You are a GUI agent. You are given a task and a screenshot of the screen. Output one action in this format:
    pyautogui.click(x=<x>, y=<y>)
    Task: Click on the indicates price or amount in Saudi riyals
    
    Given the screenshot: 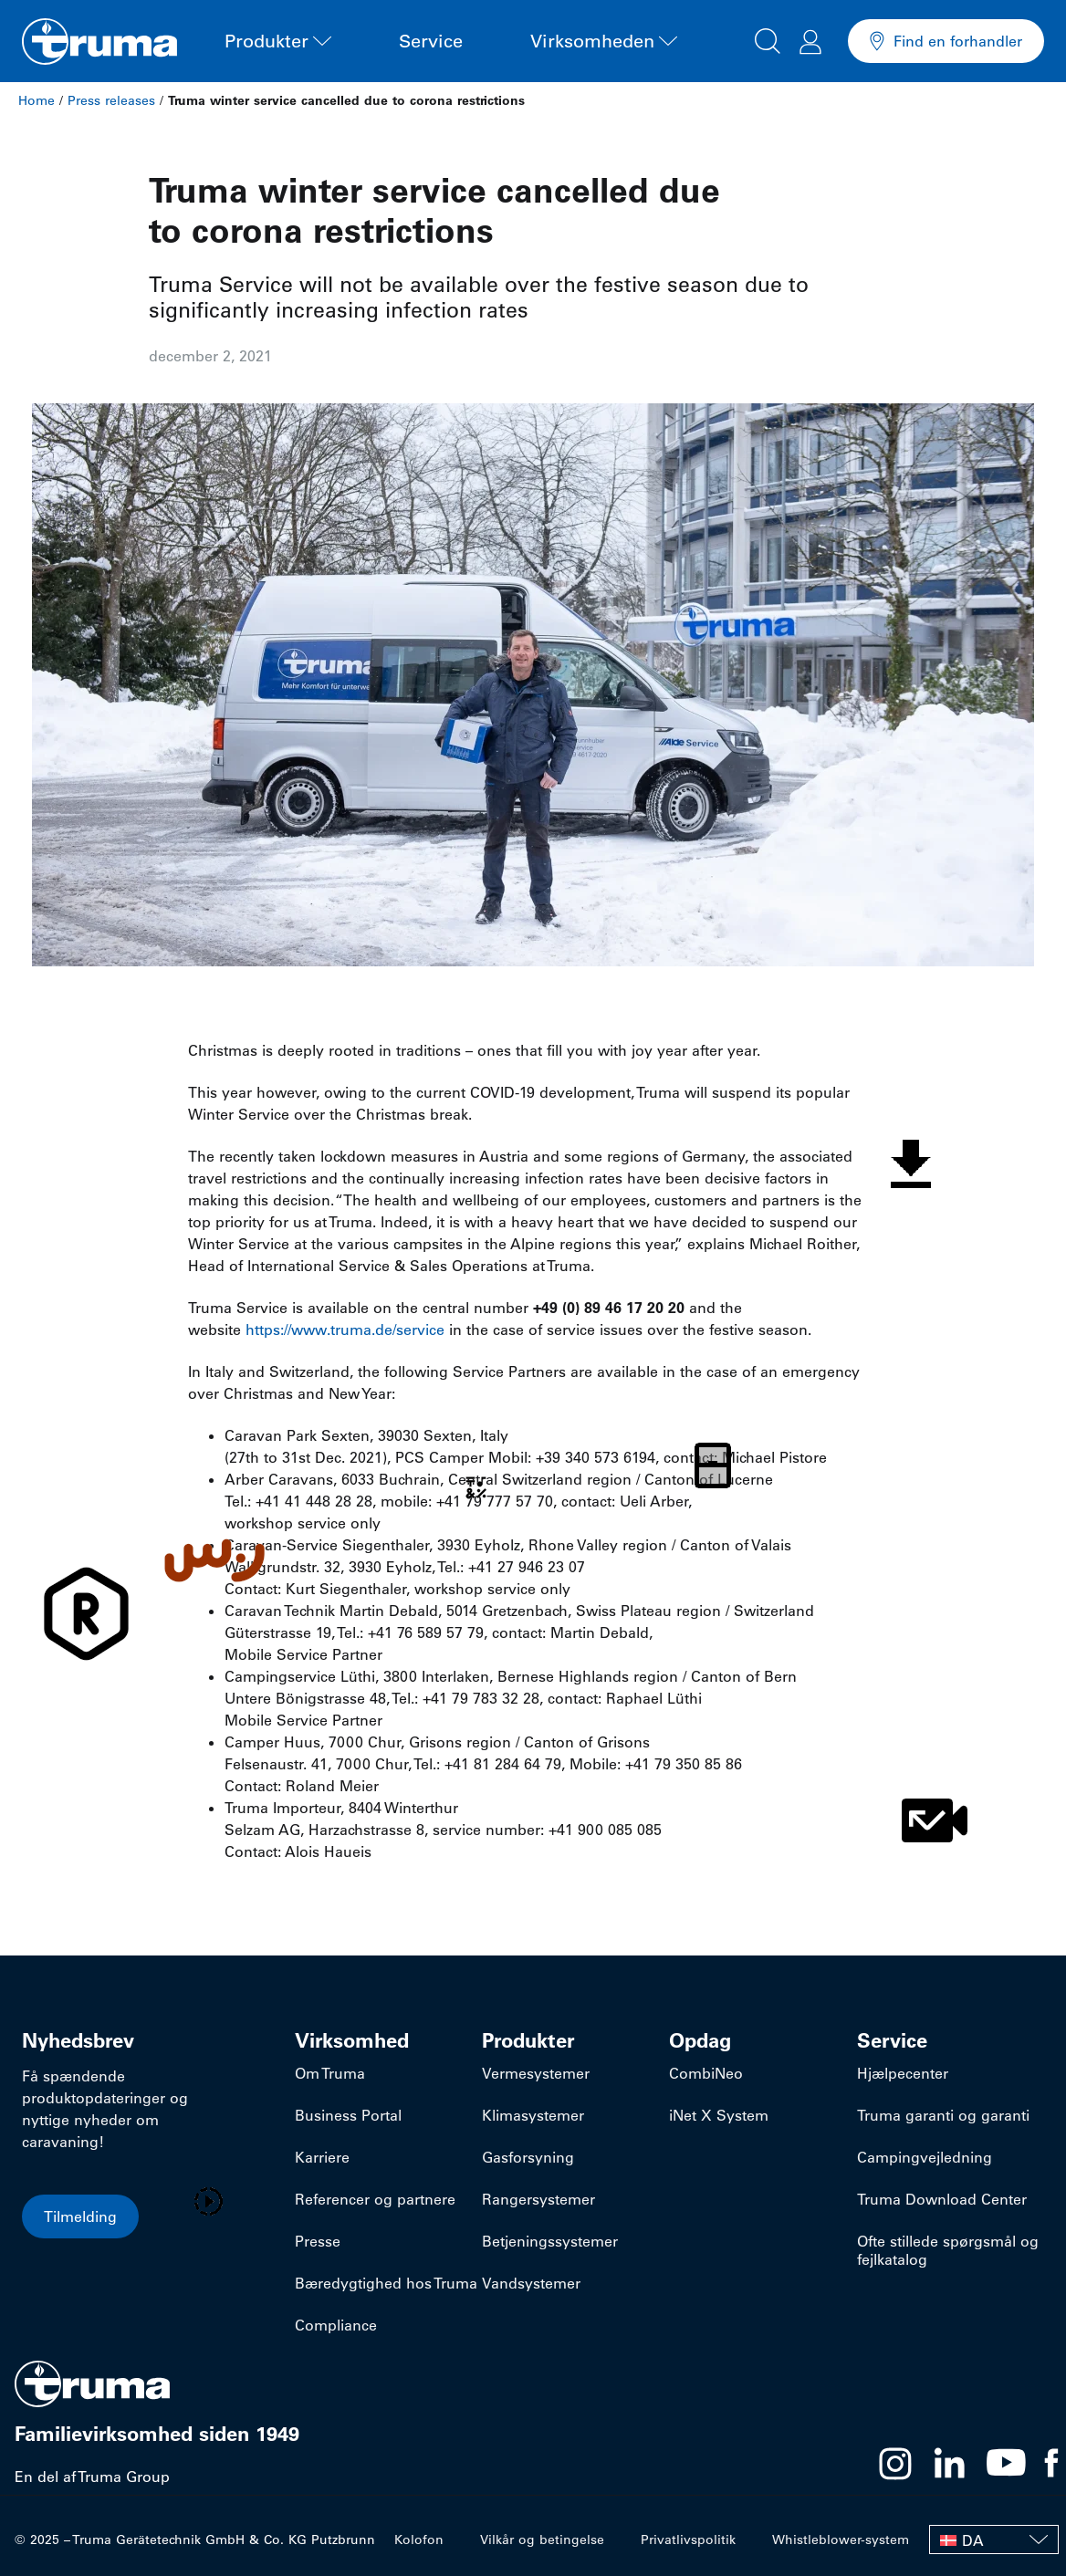 What is the action you would take?
    pyautogui.click(x=212, y=1558)
    